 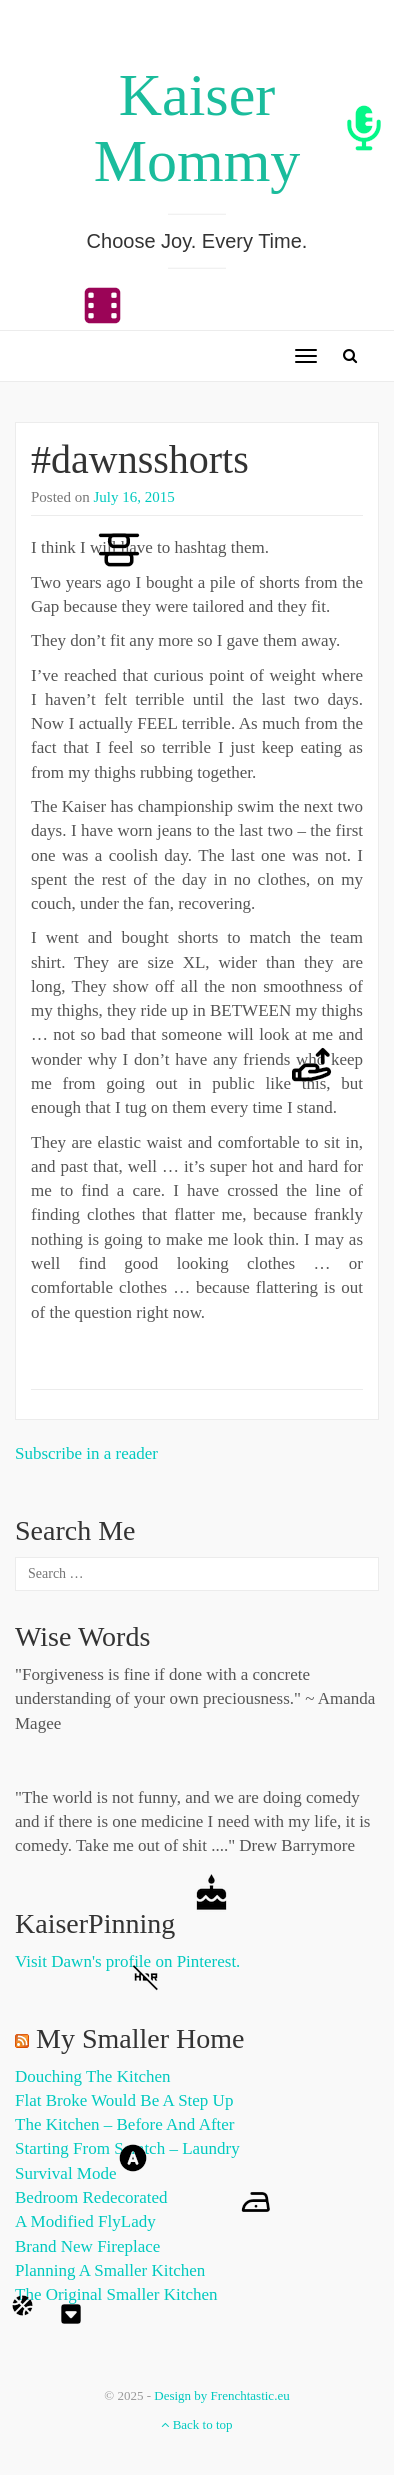 I want to click on tap to record audio or voice message, so click(x=364, y=128).